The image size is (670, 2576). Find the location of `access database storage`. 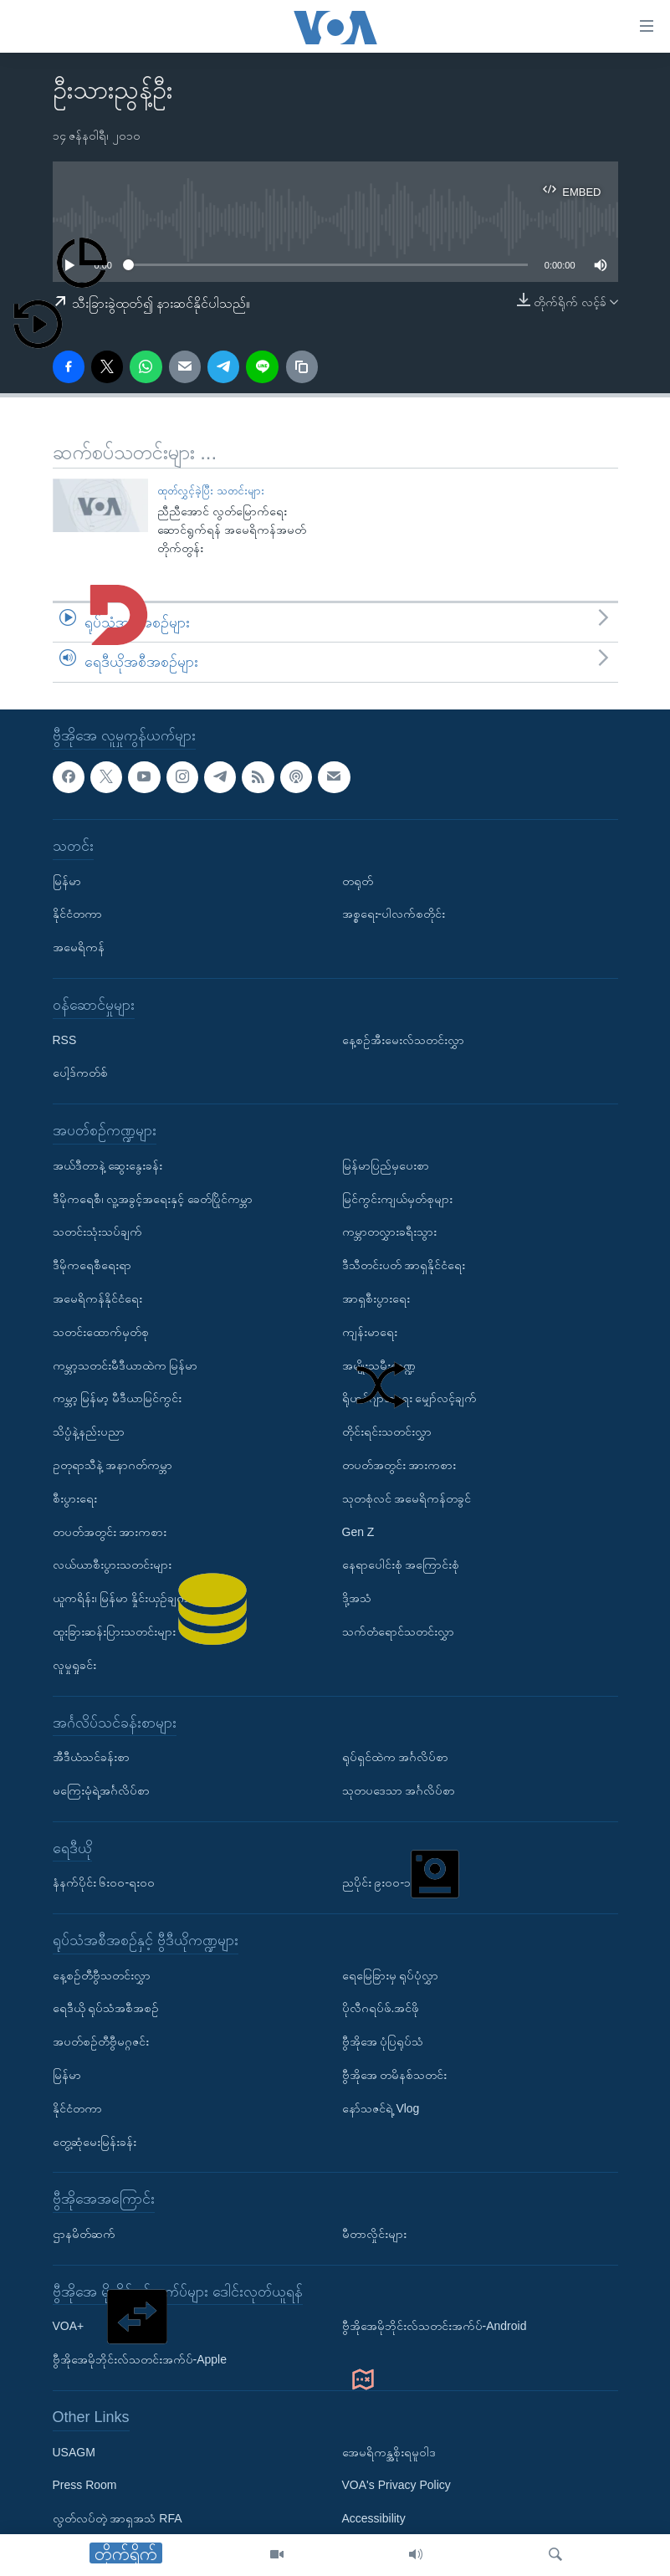

access database storage is located at coordinates (212, 1607).